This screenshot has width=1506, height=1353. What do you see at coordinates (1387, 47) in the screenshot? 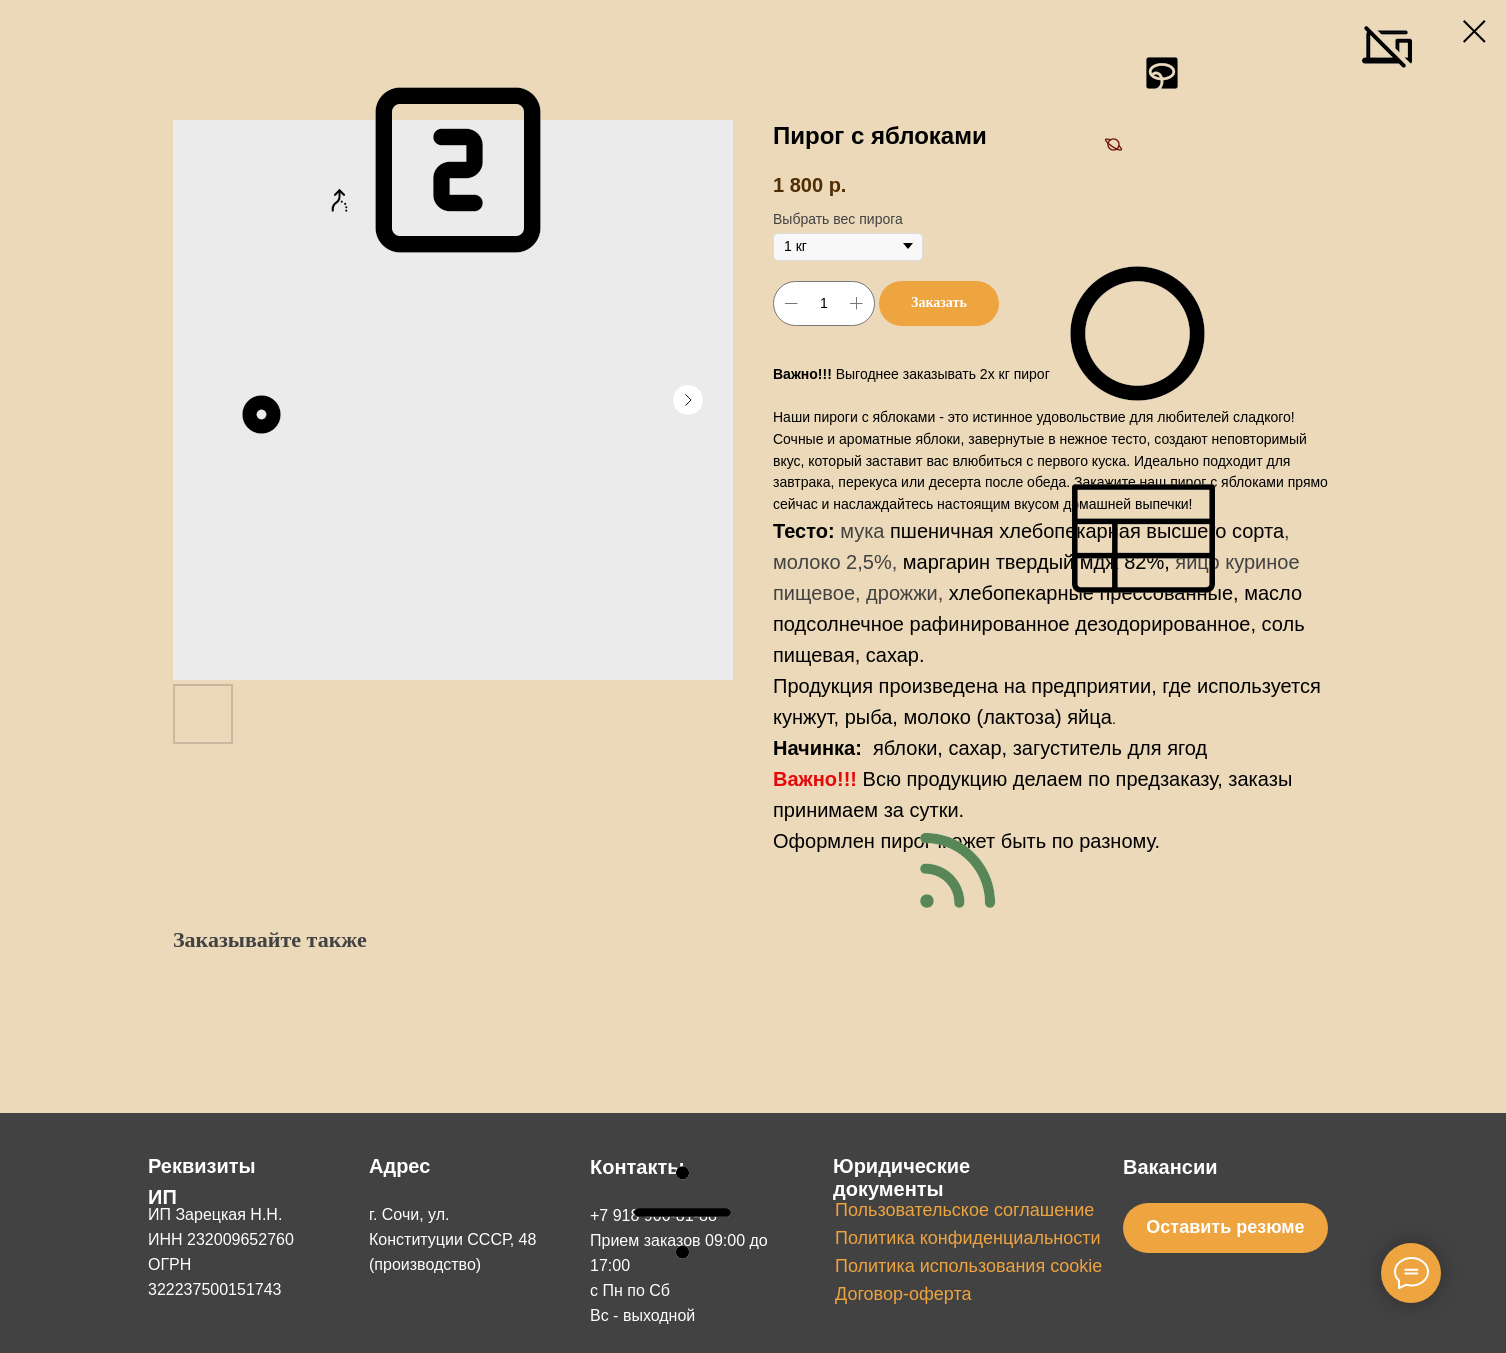
I see `device link disconnected or unavailable` at bounding box center [1387, 47].